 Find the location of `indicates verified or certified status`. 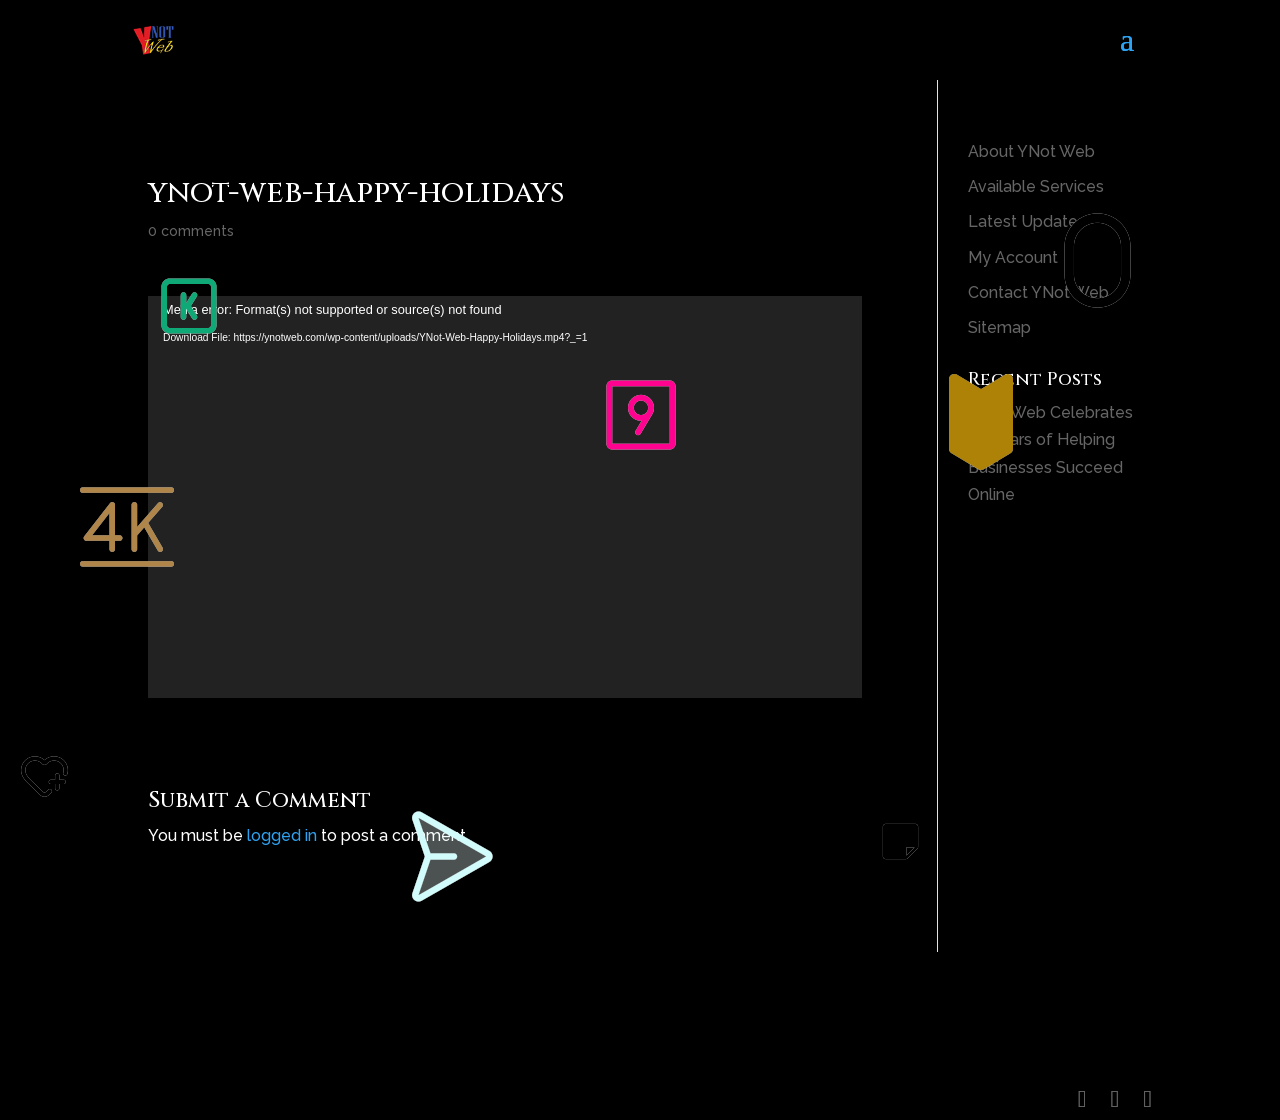

indicates verified or certified status is located at coordinates (981, 422).